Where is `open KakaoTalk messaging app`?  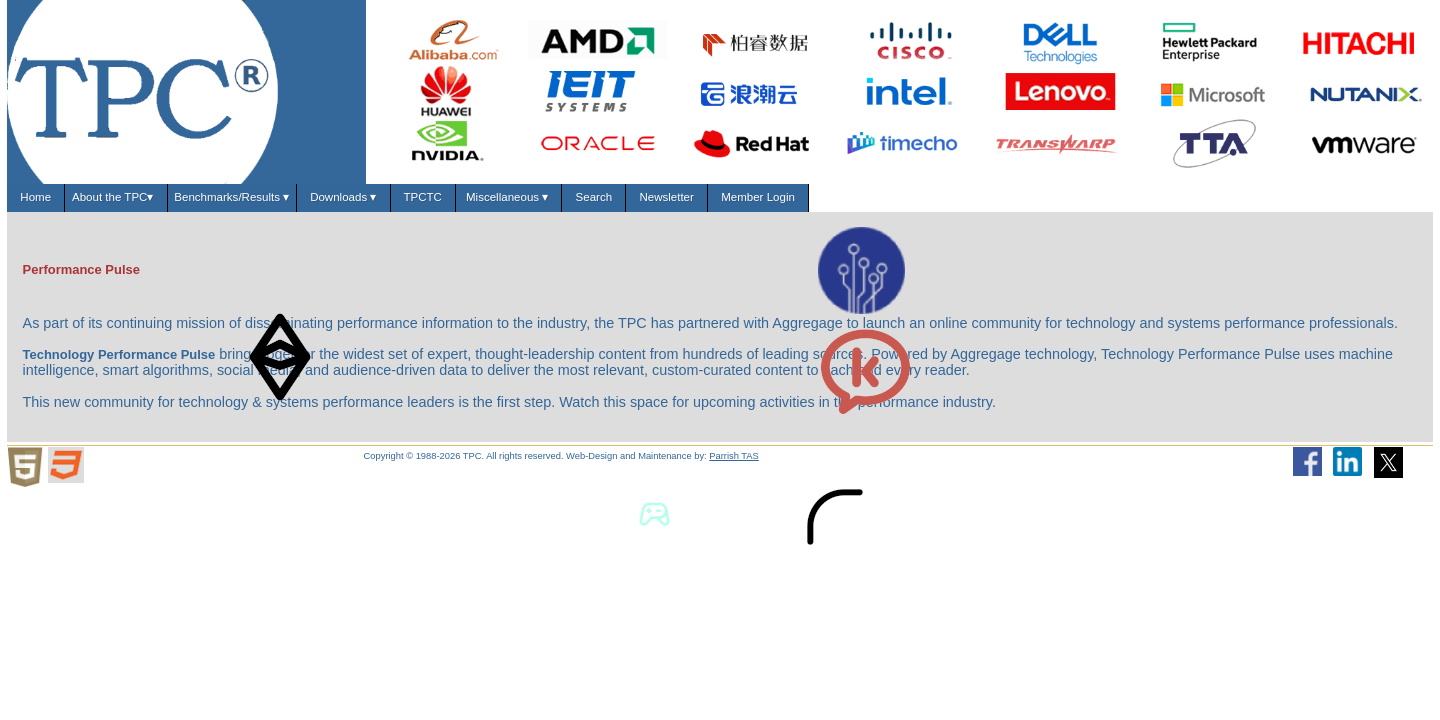 open KakaoTalk messaging app is located at coordinates (865, 369).